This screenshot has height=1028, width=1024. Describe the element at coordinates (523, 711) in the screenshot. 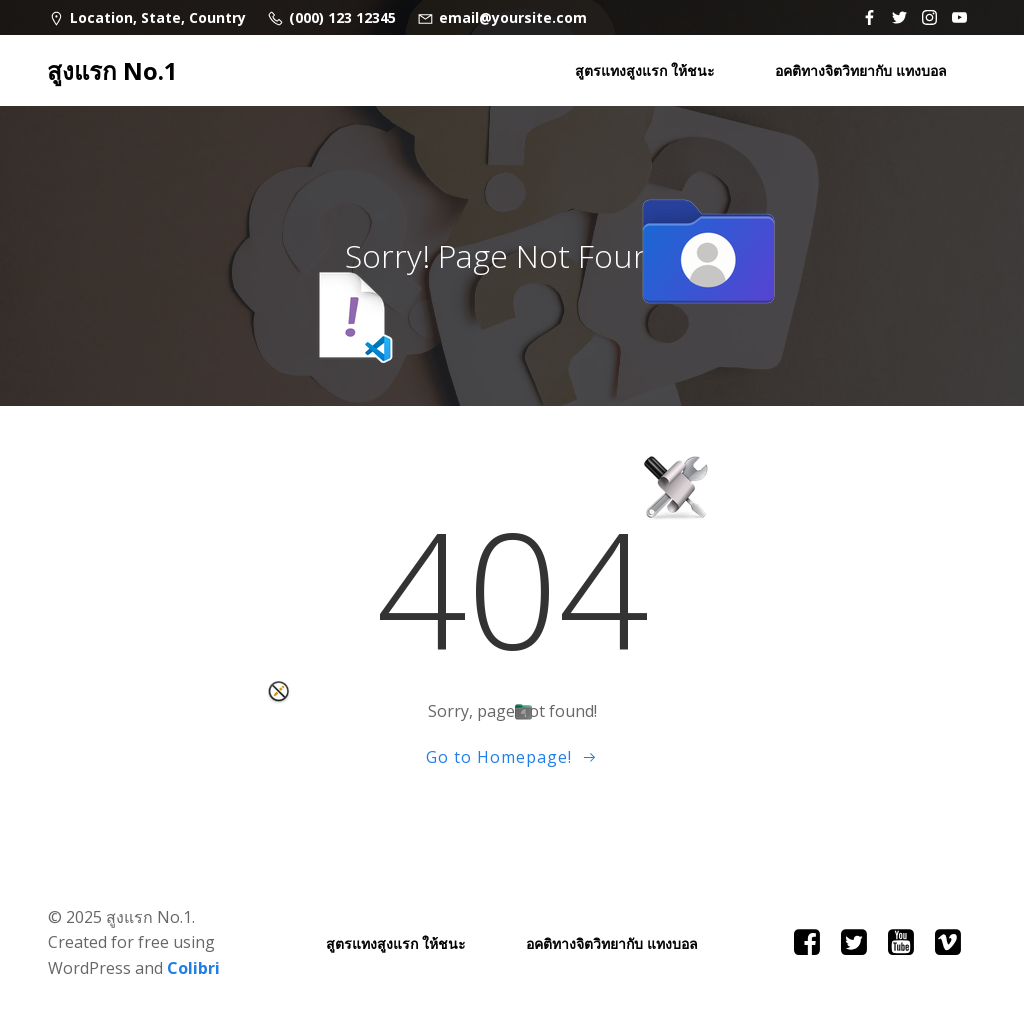

I see `open insync cloud sync folder` at that location.